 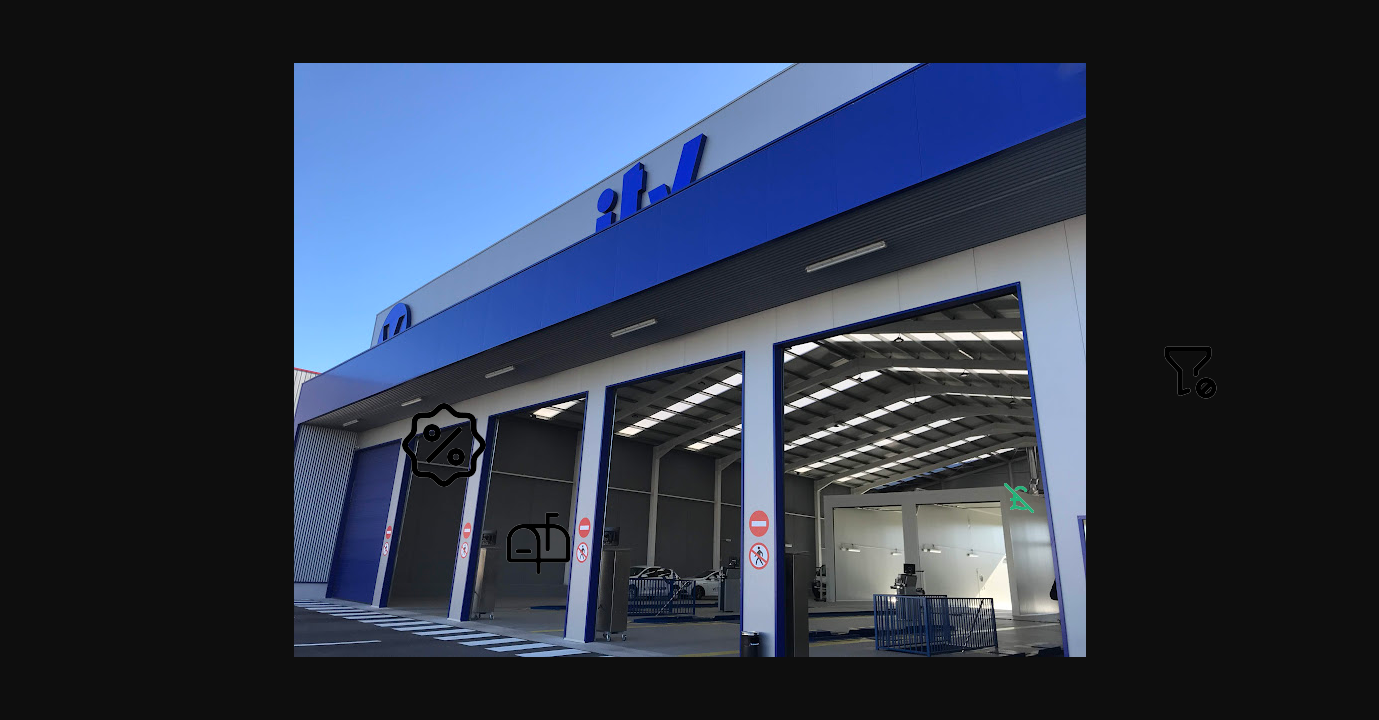 I want to click on indicates british pound payment unavailable, so click(x=1019, y=498).